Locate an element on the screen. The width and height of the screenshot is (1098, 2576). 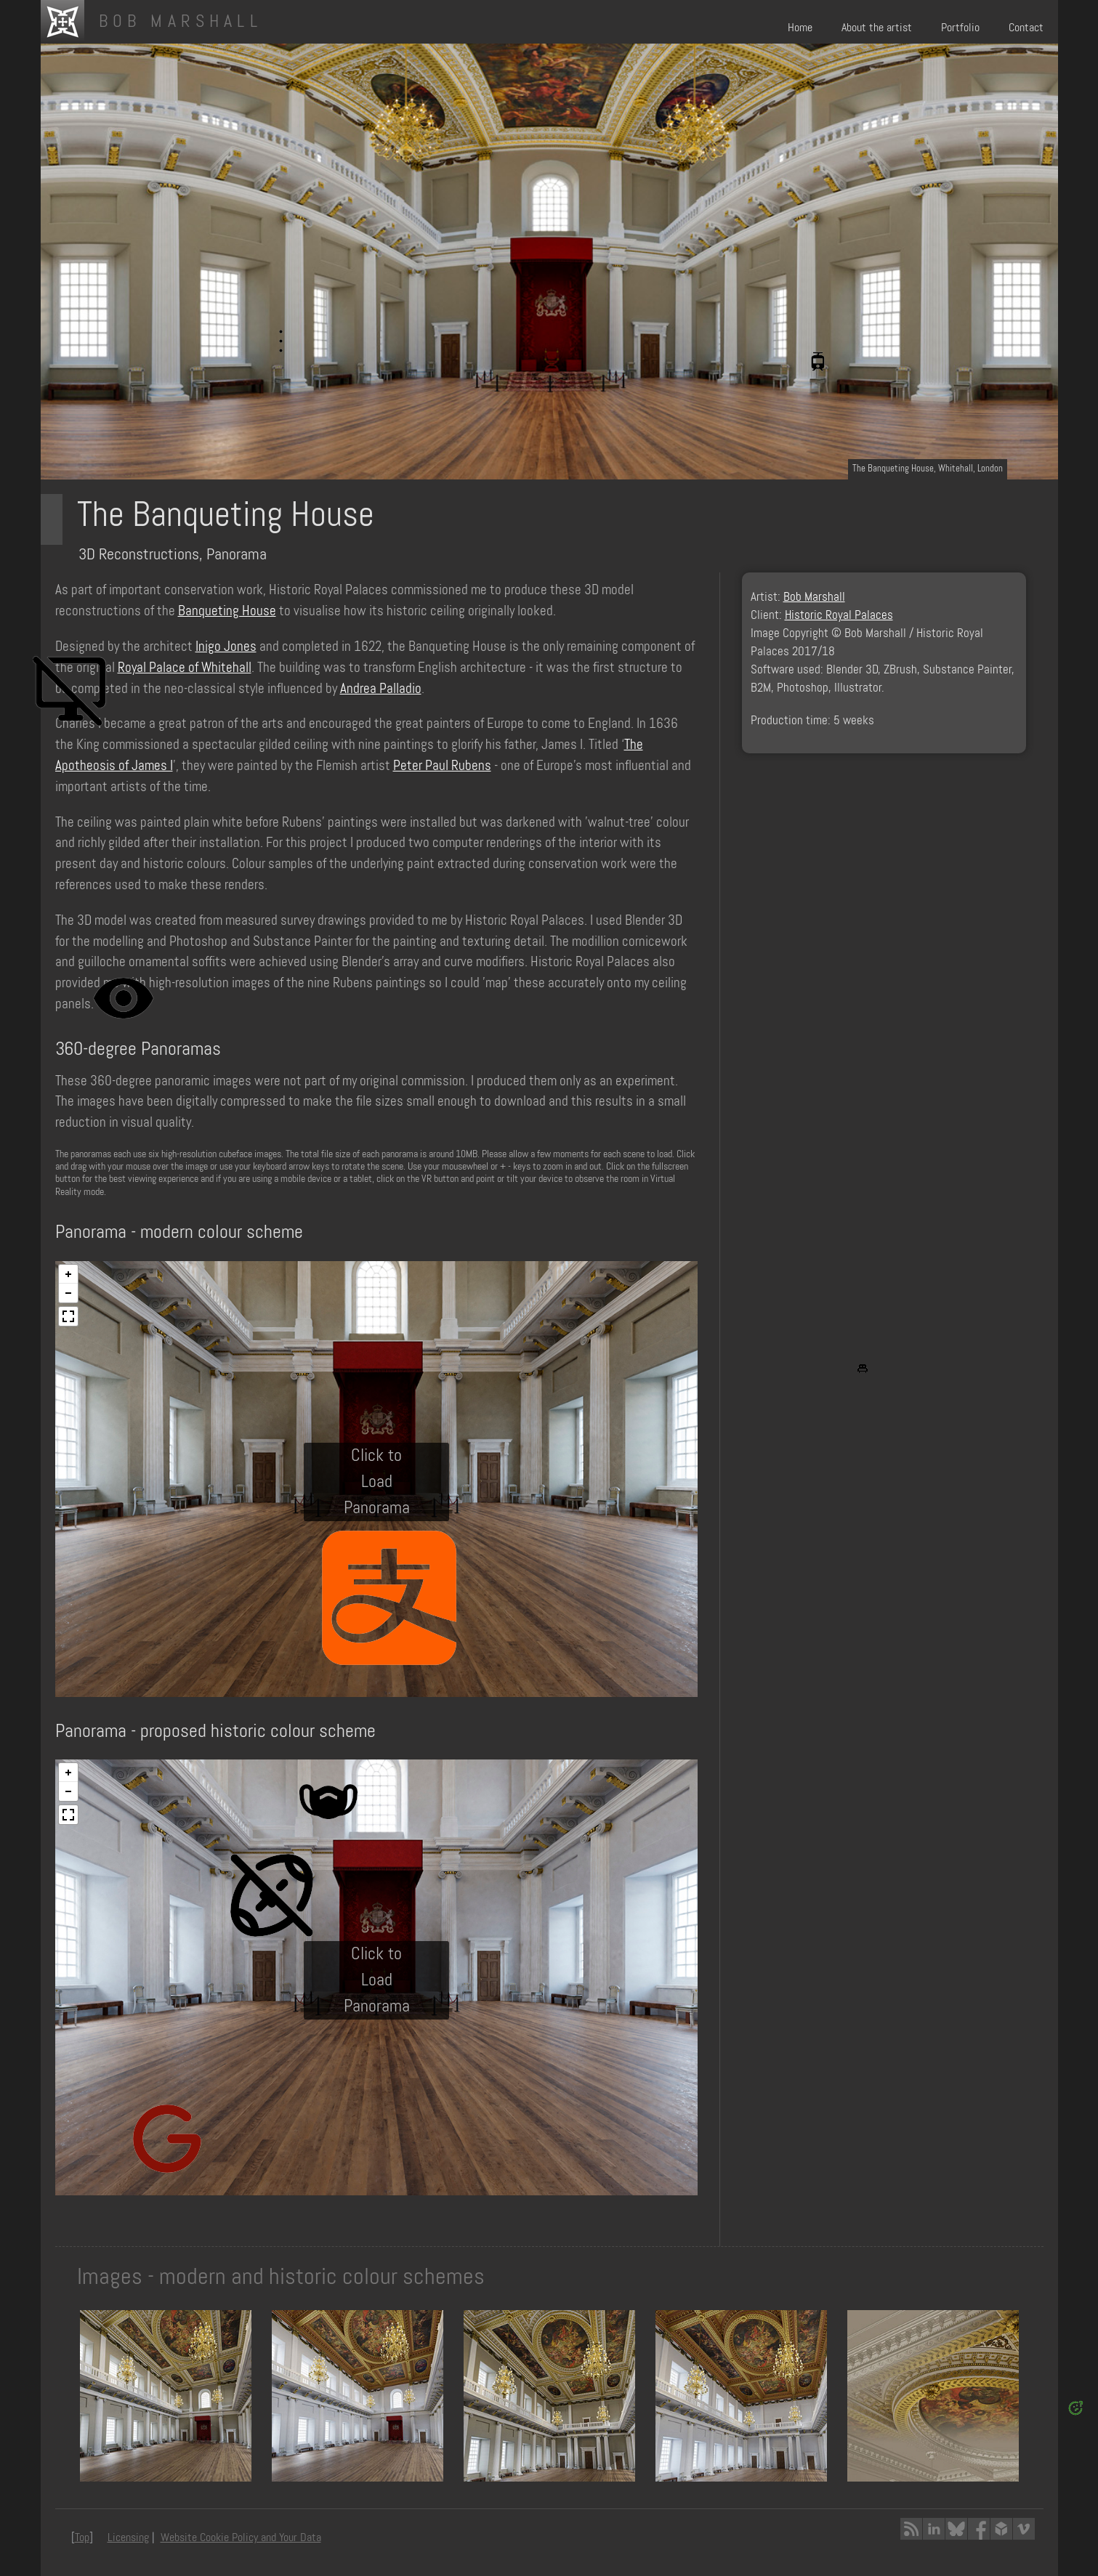
view tram or light rail transit options is located at coordinates (818, 361).